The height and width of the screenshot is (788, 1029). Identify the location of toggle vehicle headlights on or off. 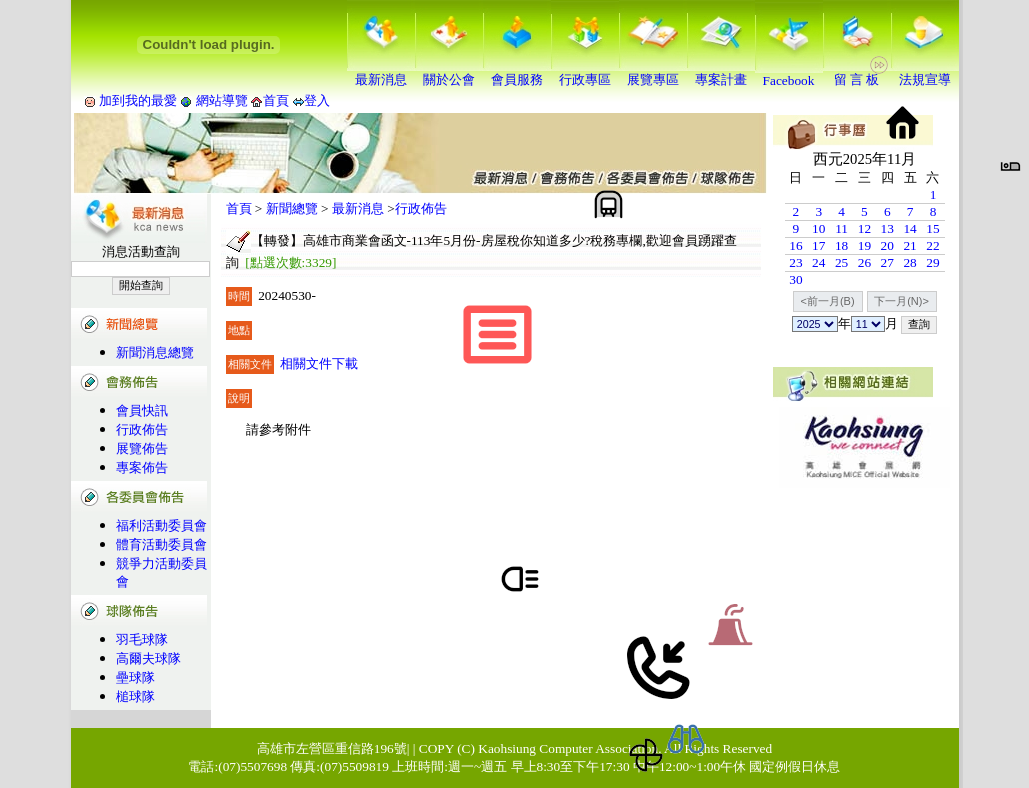
(520, 579).